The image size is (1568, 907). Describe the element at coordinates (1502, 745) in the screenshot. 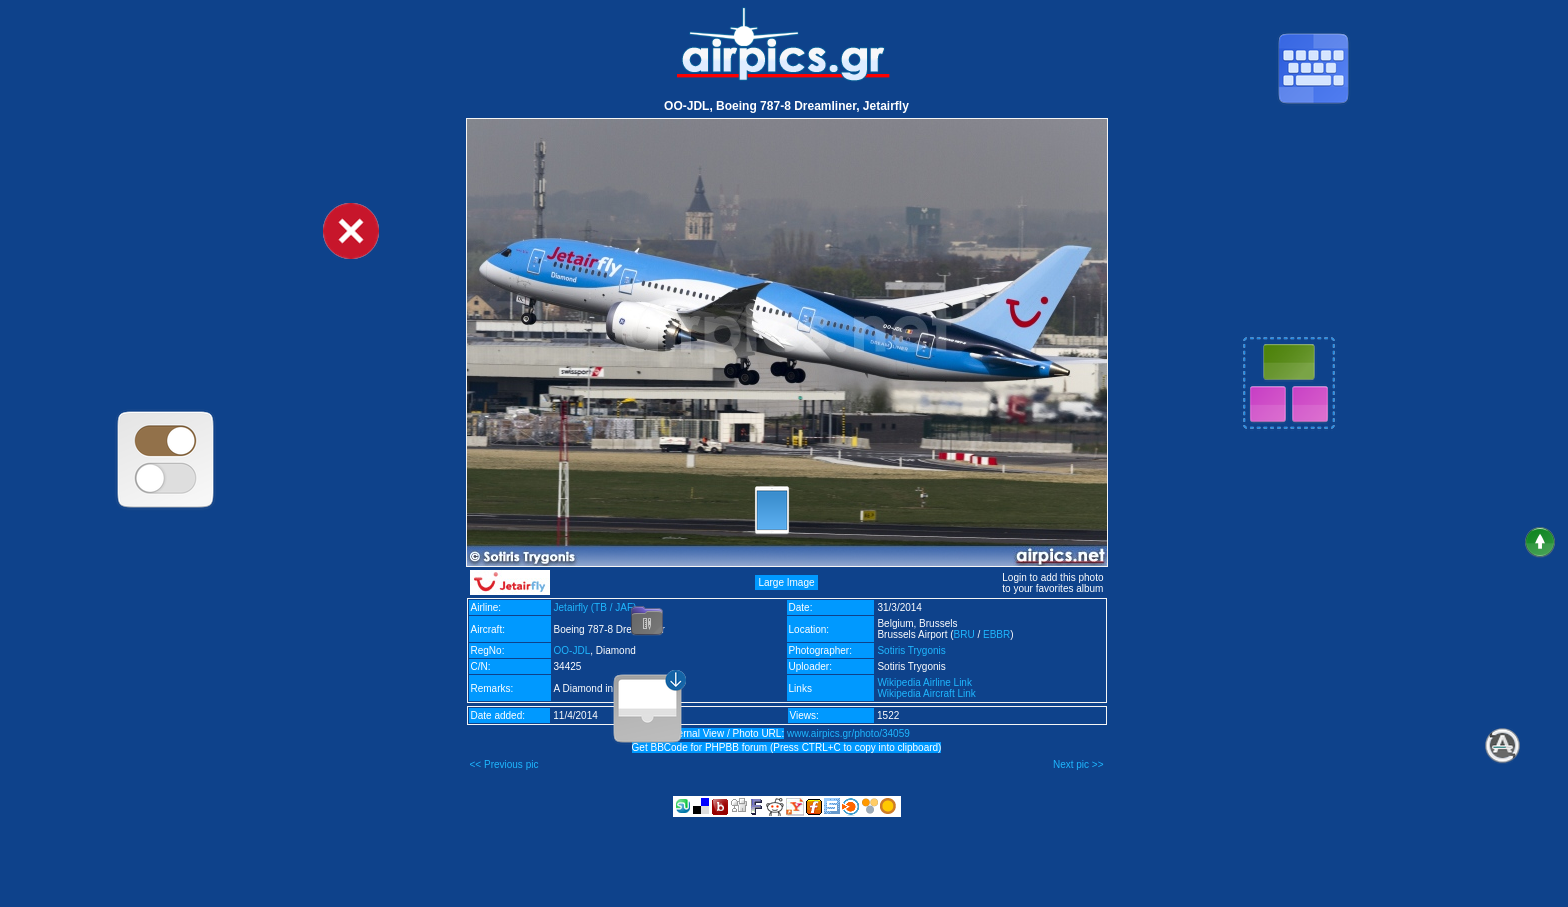

I see `check for available software updates` at that location.